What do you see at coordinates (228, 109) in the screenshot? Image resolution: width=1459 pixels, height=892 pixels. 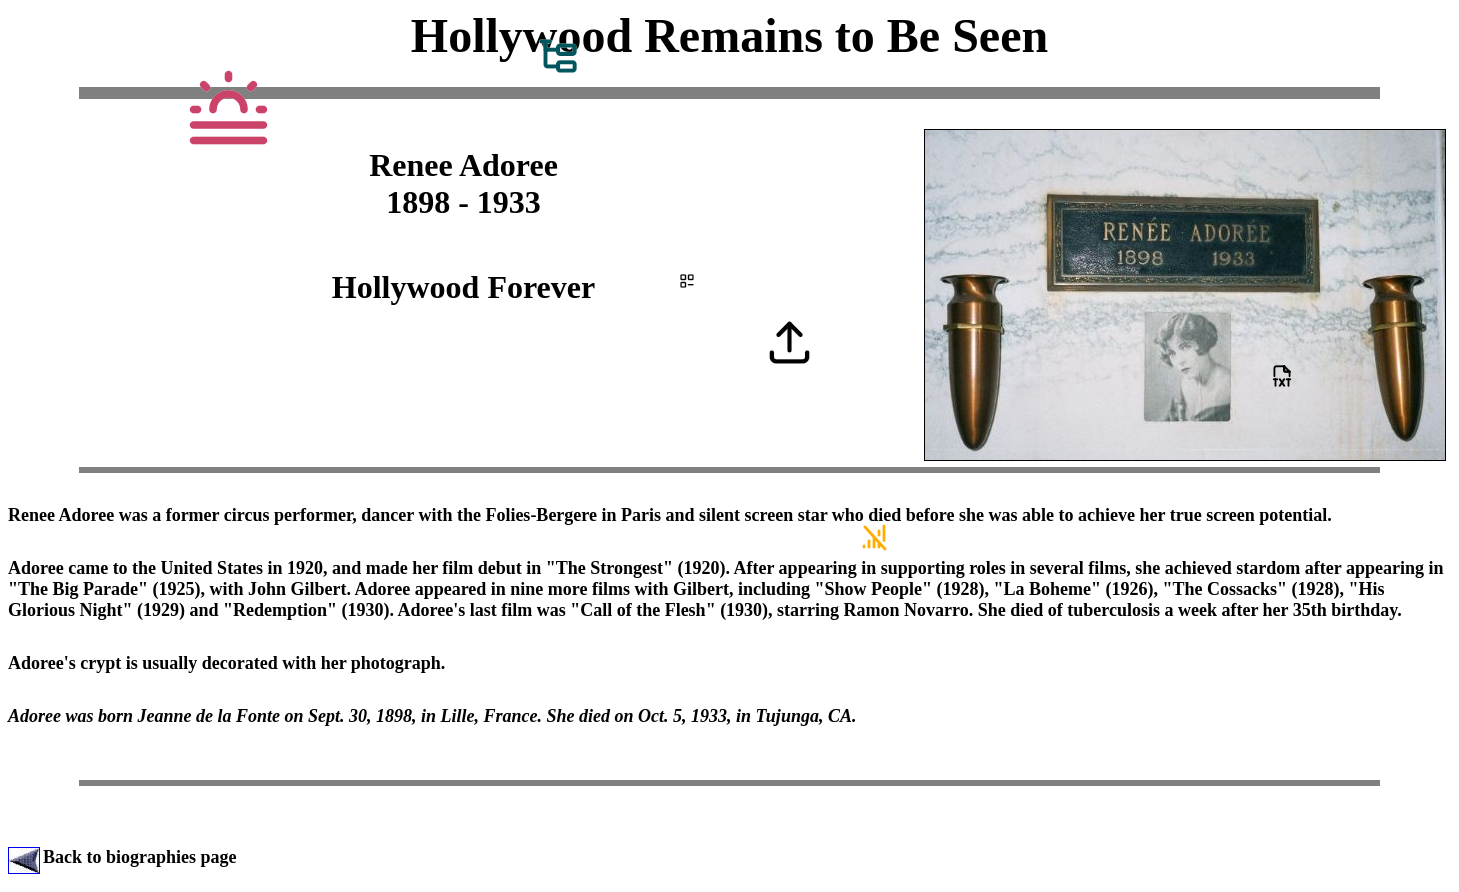 I see `indicates hazy or foggy weather conditions` at bounding box center [228, 109].